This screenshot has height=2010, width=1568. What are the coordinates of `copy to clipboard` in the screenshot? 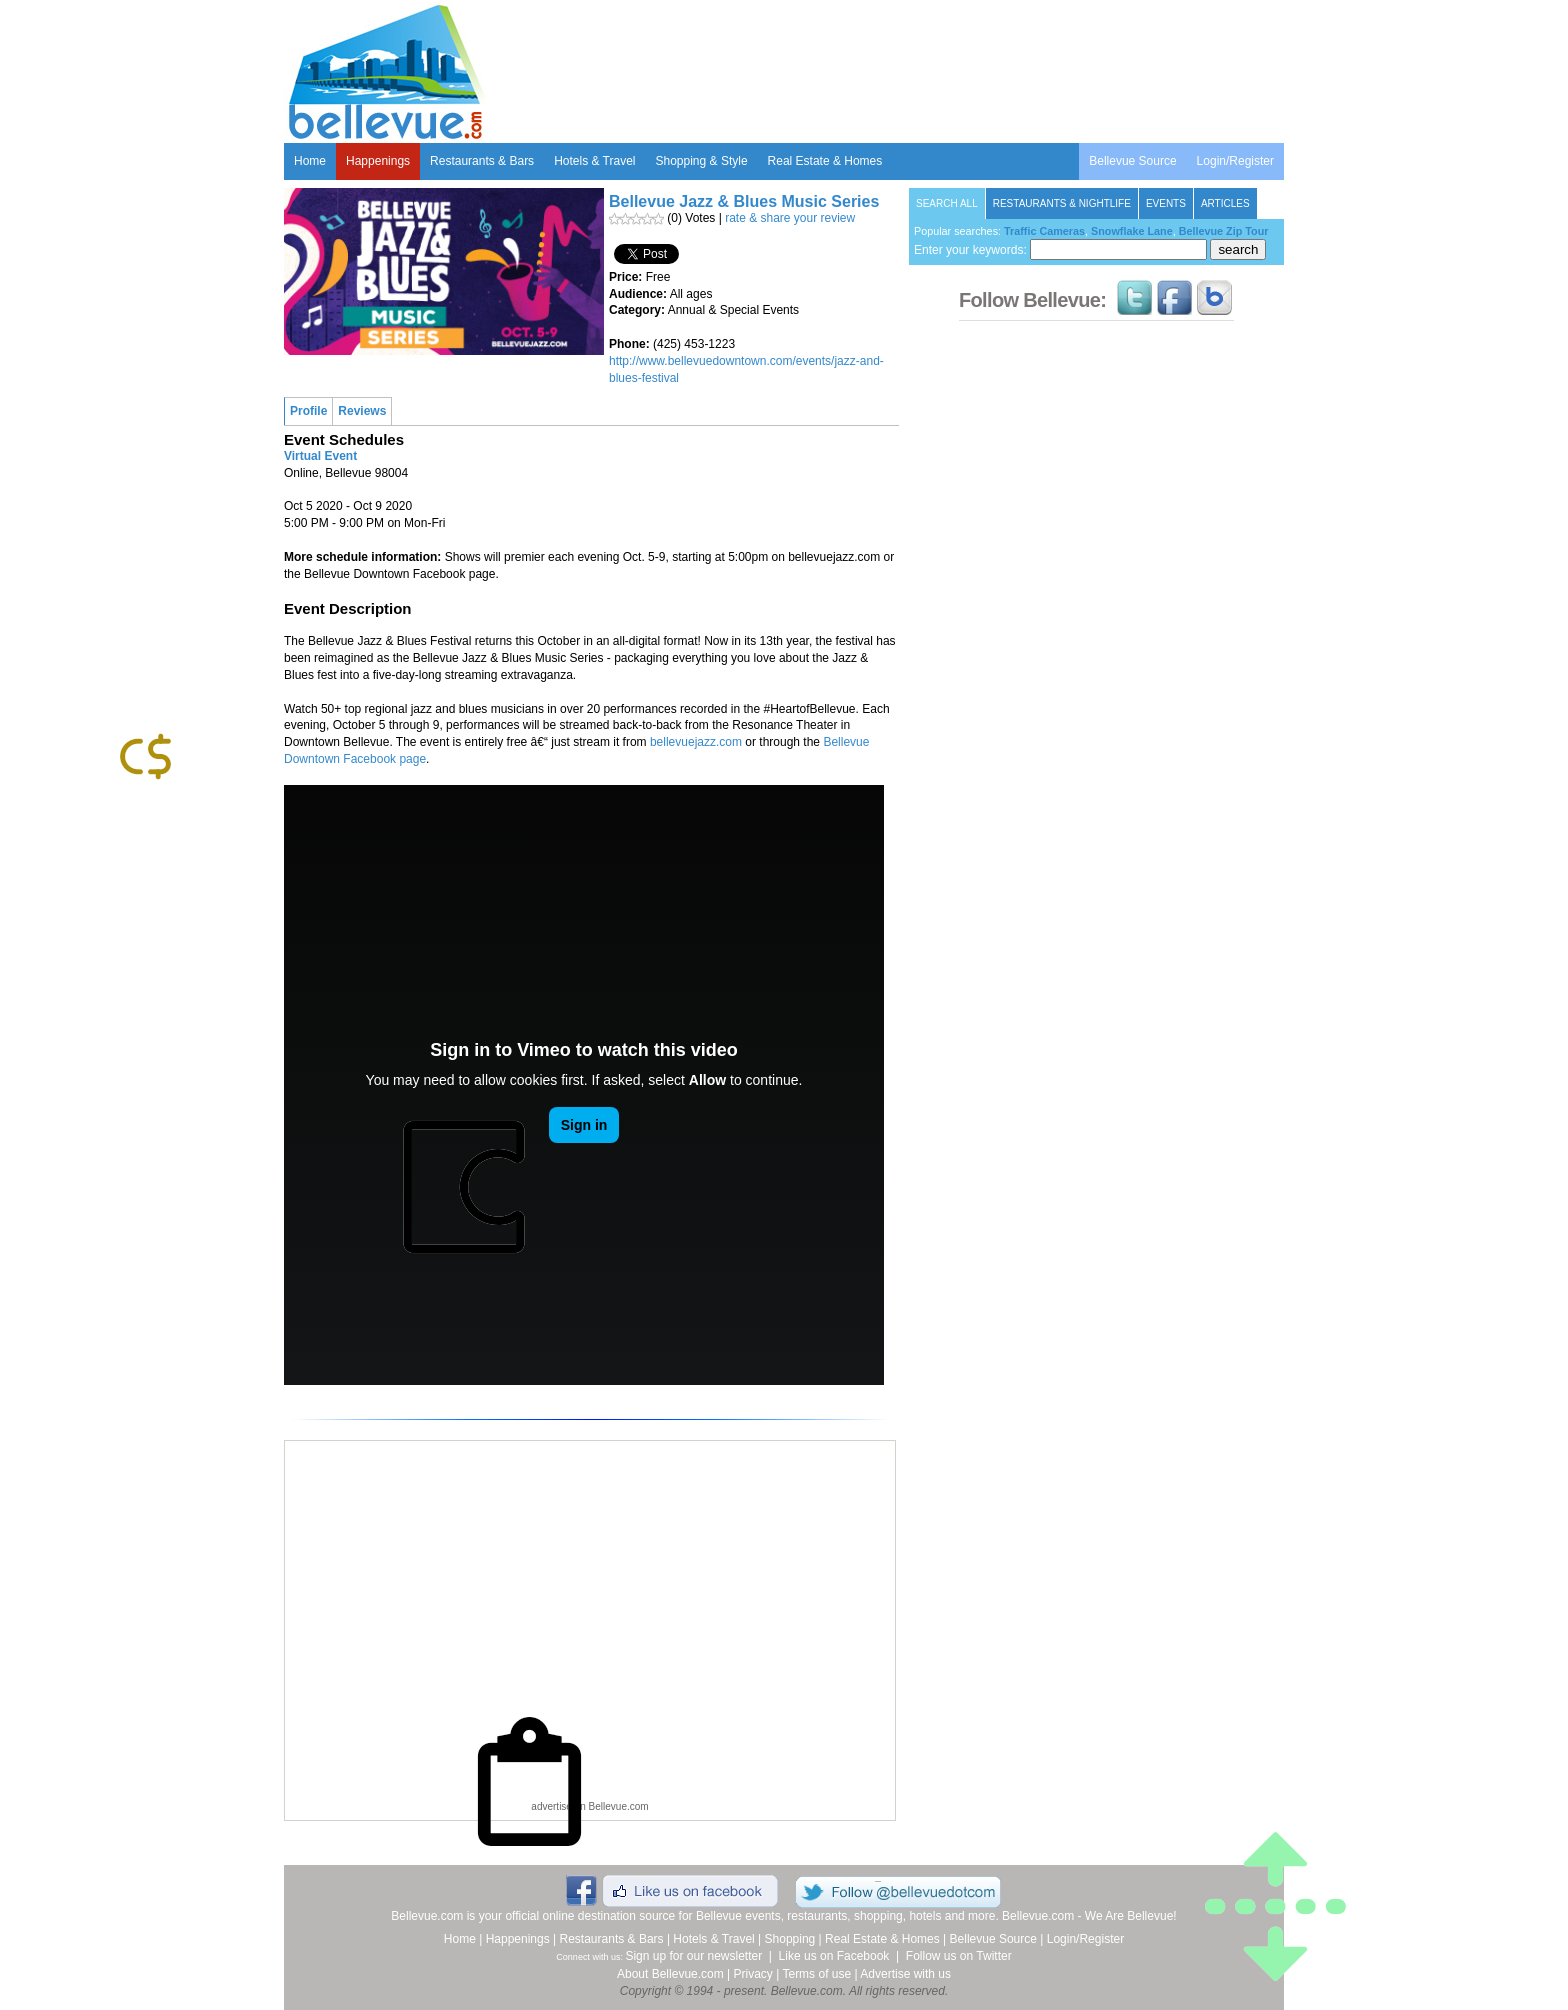 It's located at (529, 1781).